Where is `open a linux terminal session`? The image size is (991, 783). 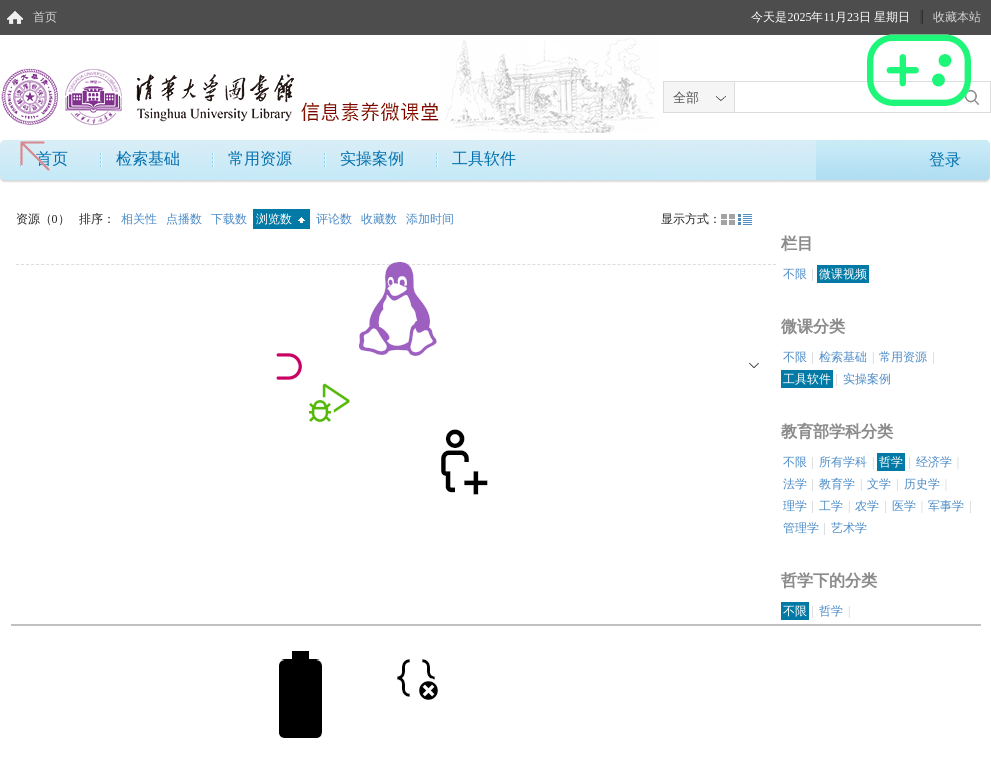 open a linux terminal session is located at coordinates (398, 309).